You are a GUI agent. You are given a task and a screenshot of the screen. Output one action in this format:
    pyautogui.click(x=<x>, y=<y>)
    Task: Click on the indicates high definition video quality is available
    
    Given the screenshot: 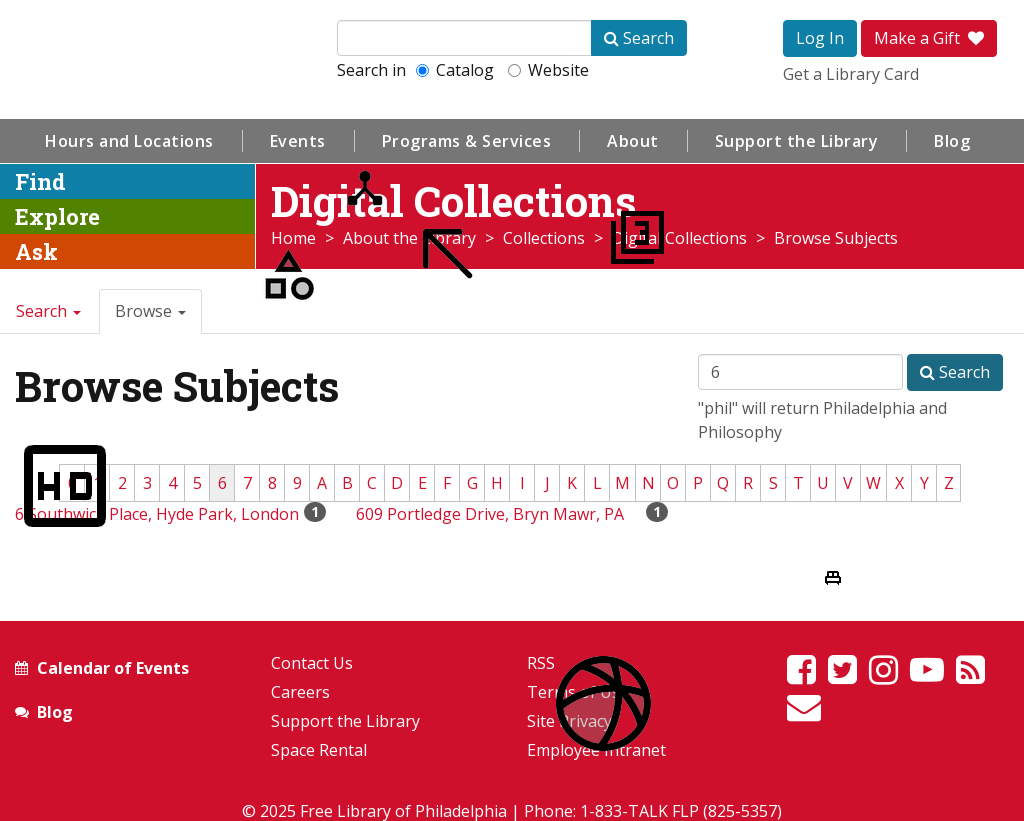 What is the action you would take?
    pyautogui.click(x=65, y=486)
    